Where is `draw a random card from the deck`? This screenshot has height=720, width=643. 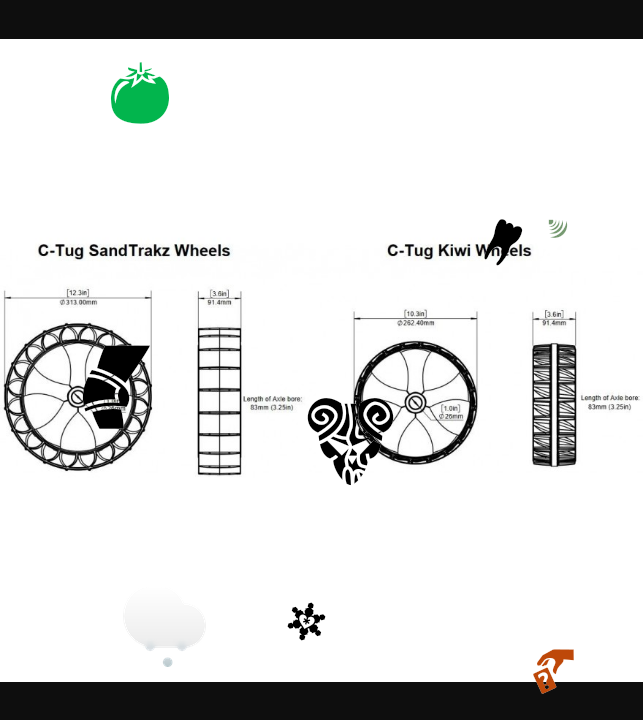
draw a random card from the deck is located at coordinates (553, 671).